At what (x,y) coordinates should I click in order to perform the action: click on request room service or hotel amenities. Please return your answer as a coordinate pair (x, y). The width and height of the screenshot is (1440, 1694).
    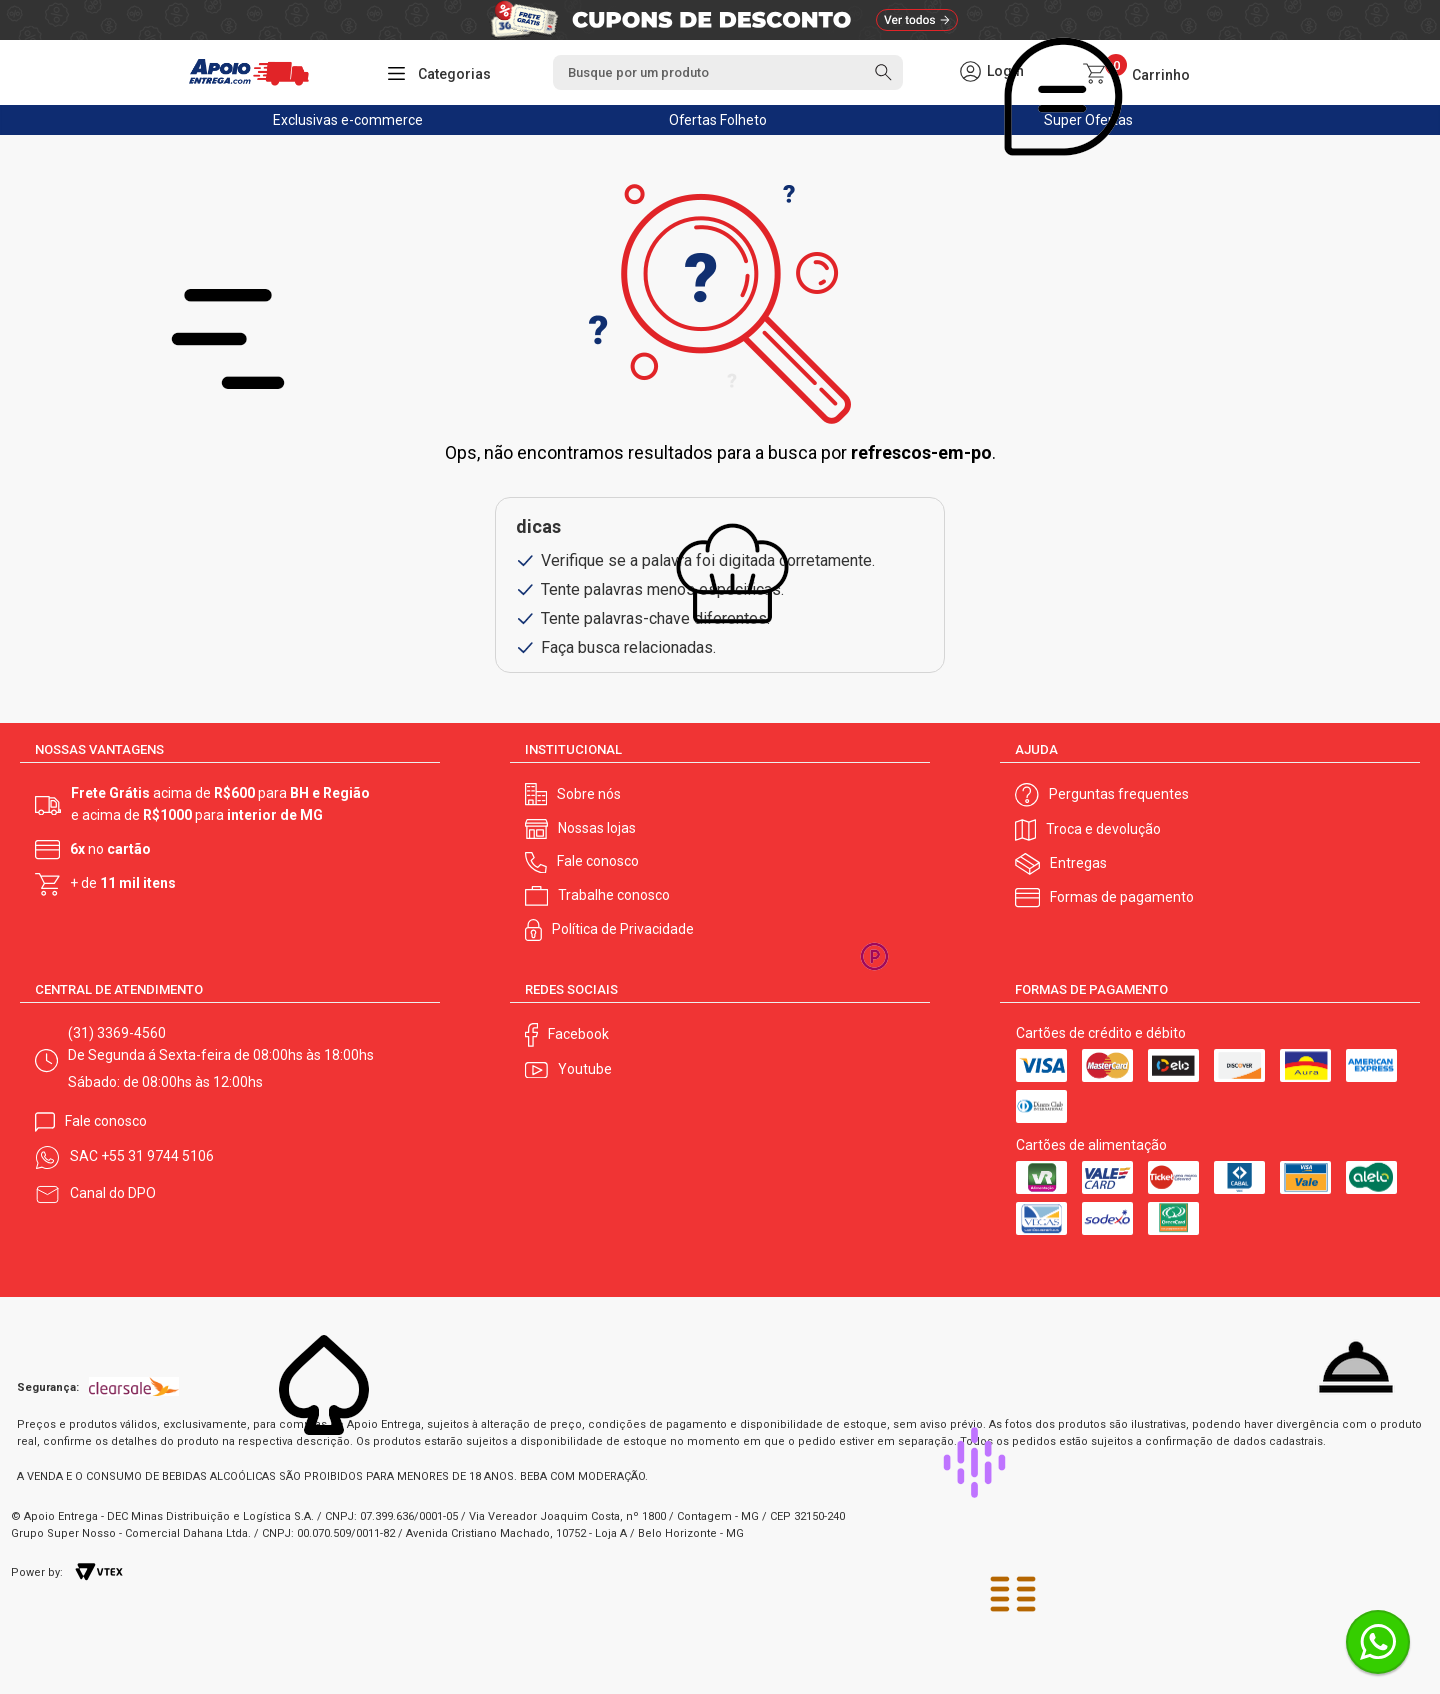
    Looking at the image, I should click on (1356, 1367).